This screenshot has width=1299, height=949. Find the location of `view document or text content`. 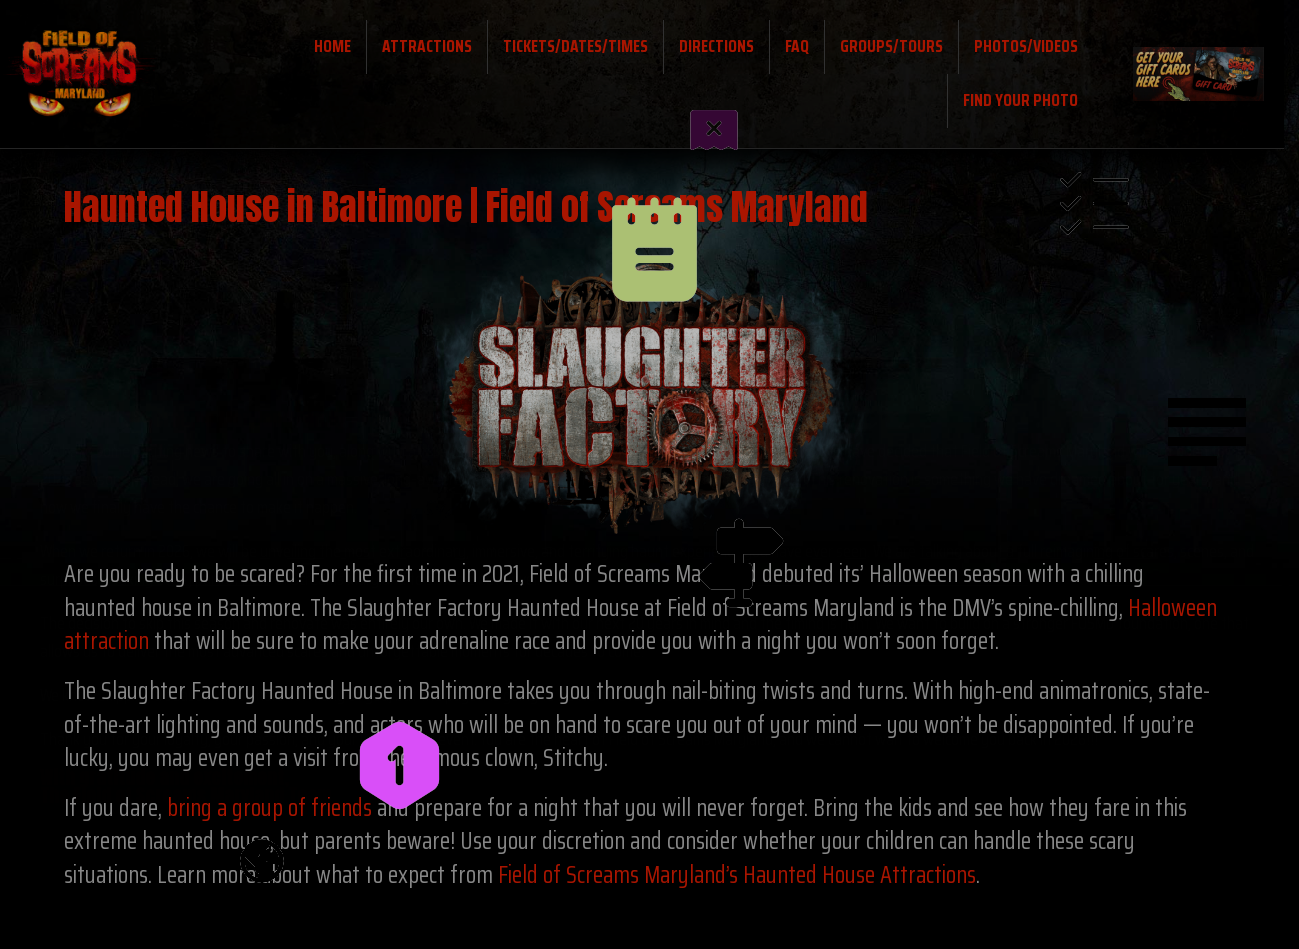

view document or text content is located at coordinates (1207, 432).